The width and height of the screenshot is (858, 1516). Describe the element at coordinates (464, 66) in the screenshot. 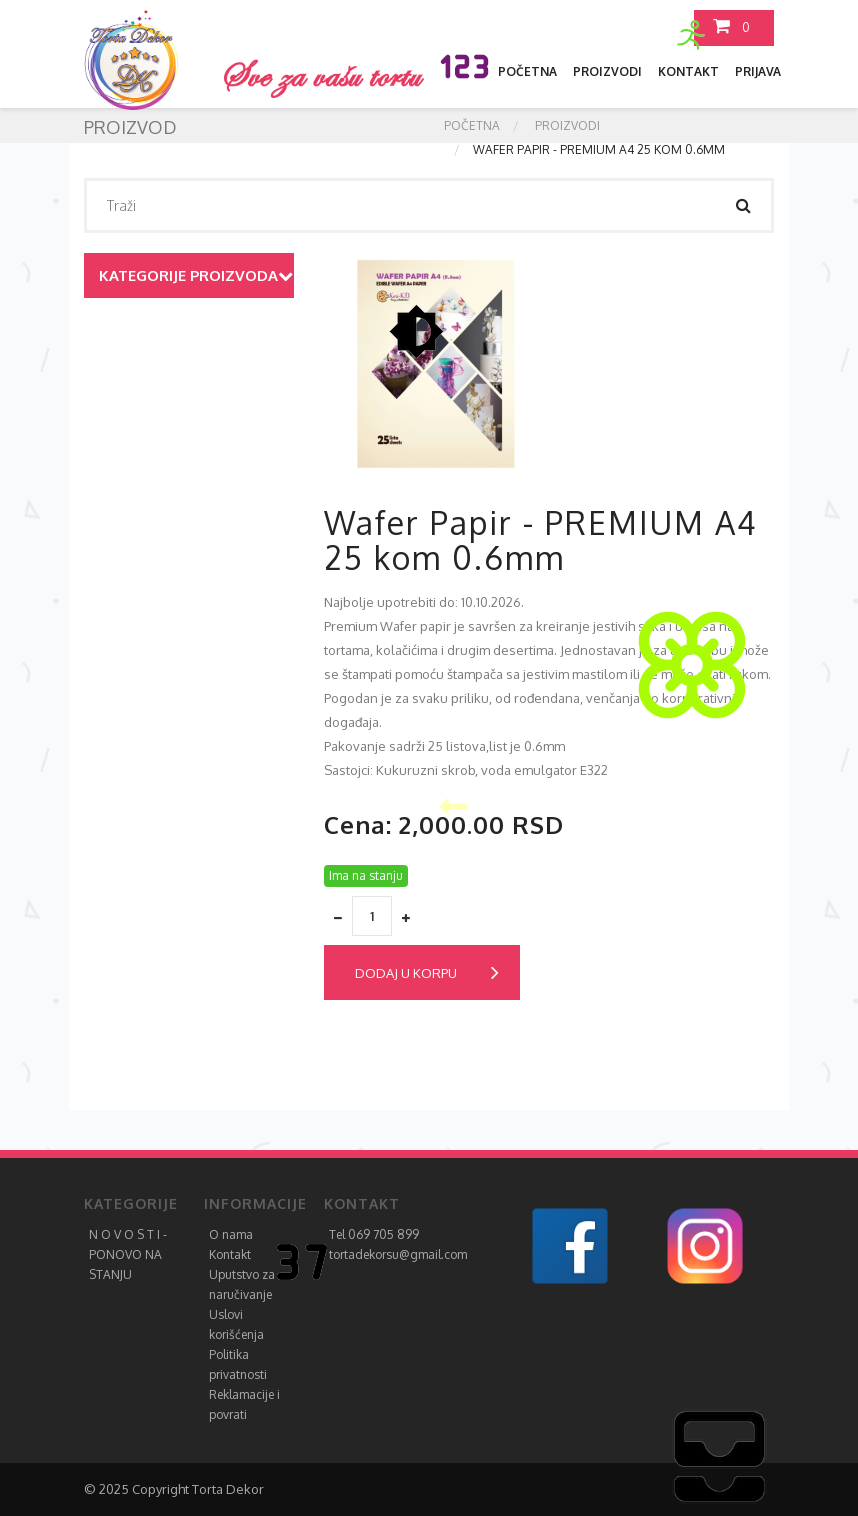

I see `switch to numeric input mode` at that location.